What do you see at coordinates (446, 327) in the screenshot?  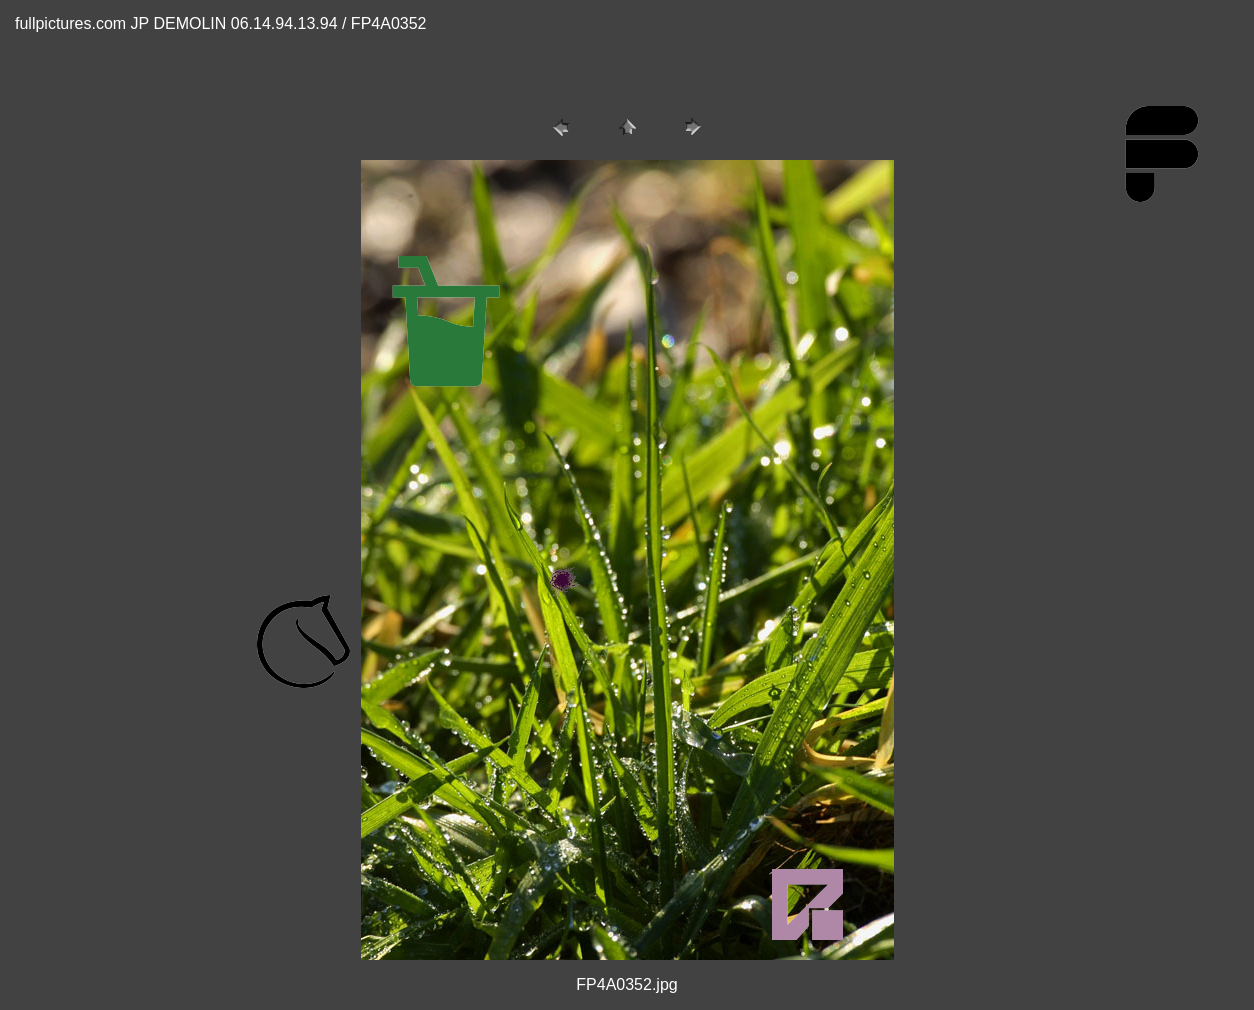 I see `view food and drink options` at bounding box center [446, 327].